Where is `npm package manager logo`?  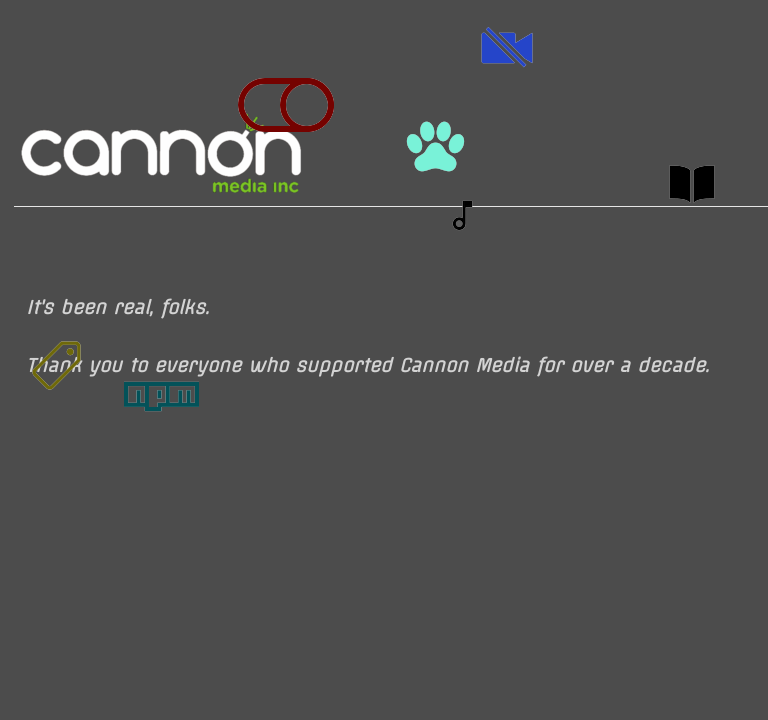 npm package manager logo is located at coordinates (161, 396).